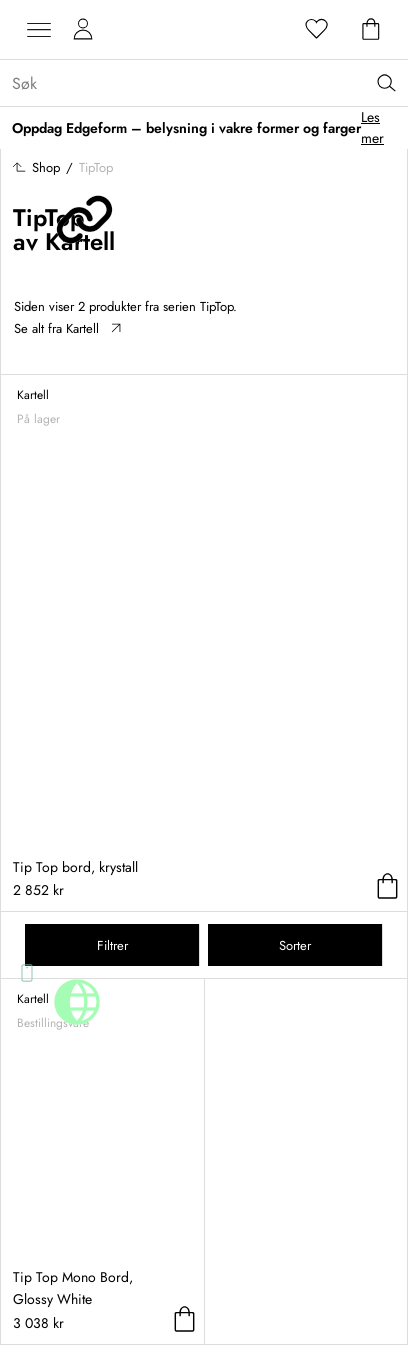 Image resolution: width=408 pixels, height=1345 pixels. Describe the element at coordinates (77, 1002) in the screenshot. I see `switch to global or worldwide view` at that location.